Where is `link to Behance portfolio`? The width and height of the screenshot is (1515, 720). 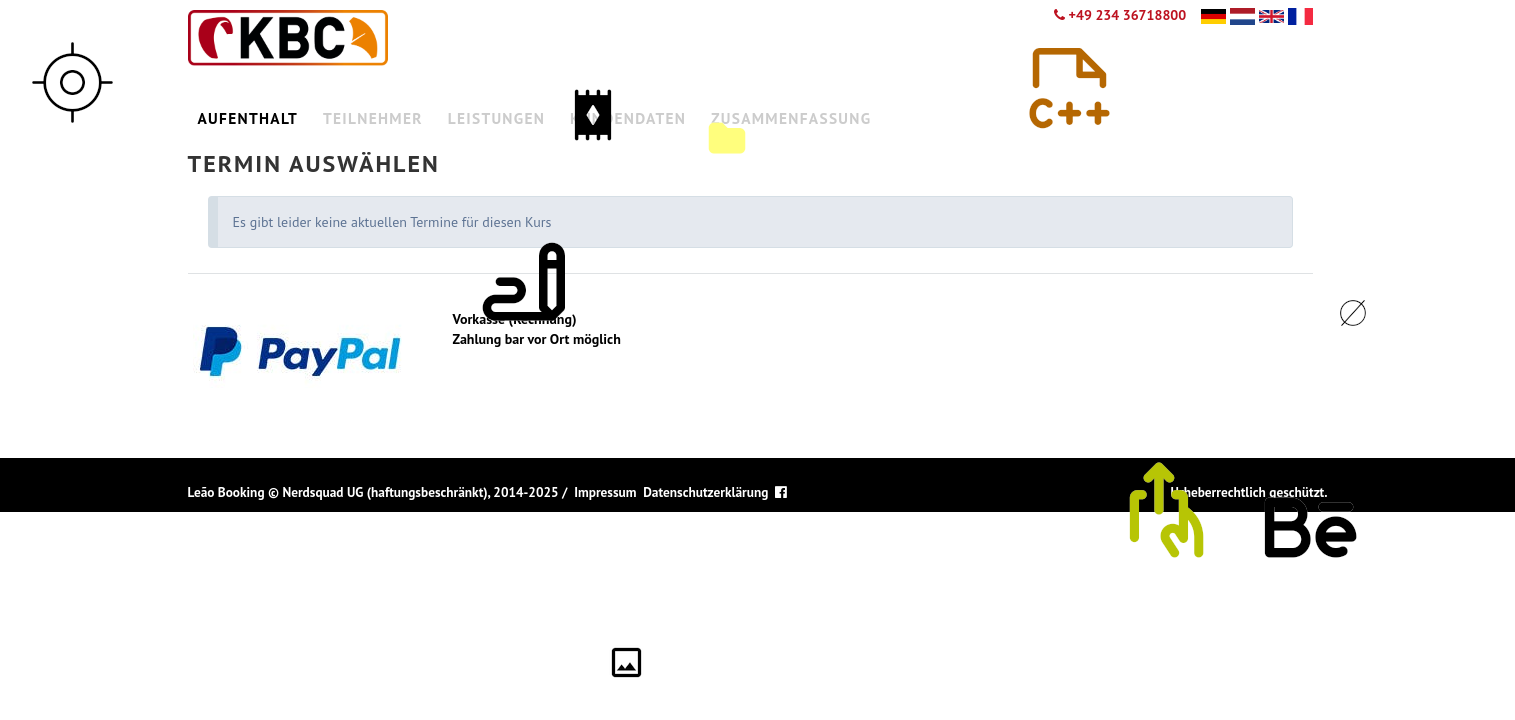 link to Behance portfolio is located at coordinates (1307, 527).